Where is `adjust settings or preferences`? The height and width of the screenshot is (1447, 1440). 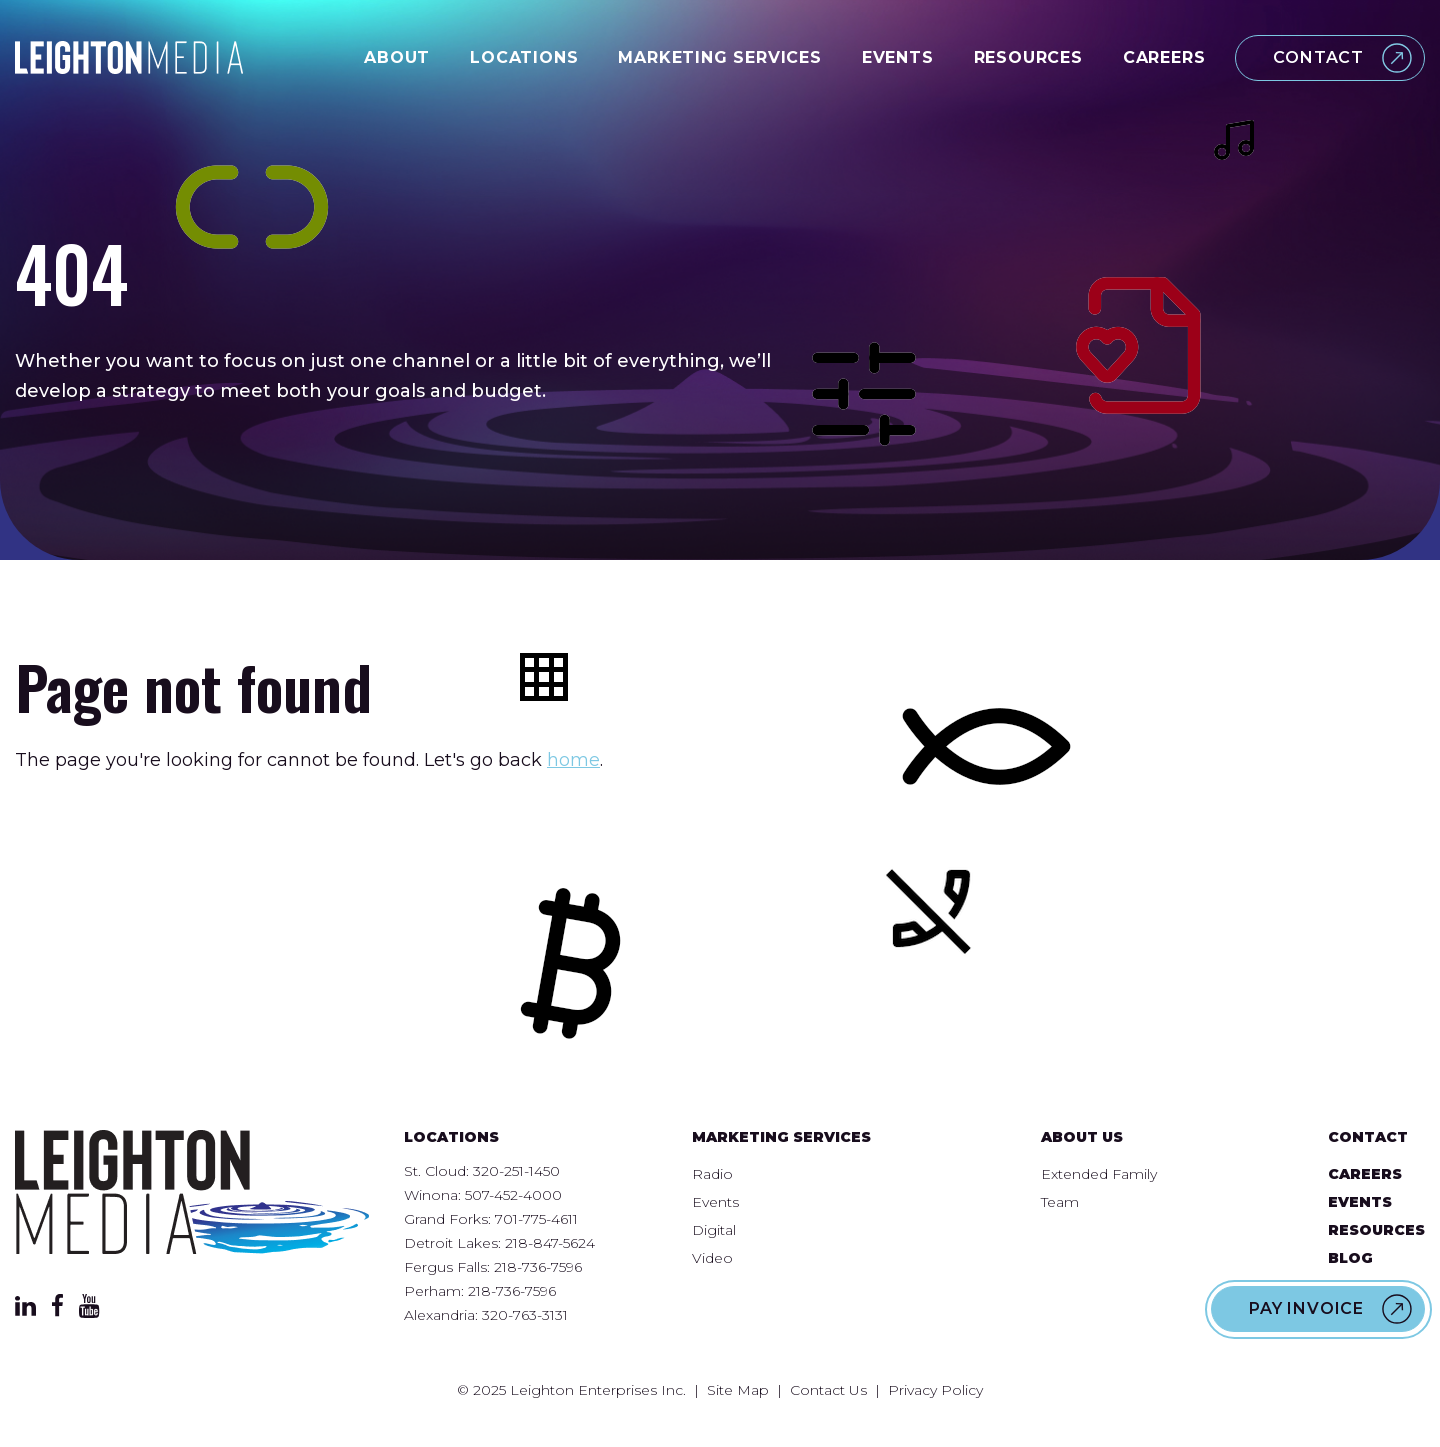
adjust settings or preferences is located at coordinates (864, 394).